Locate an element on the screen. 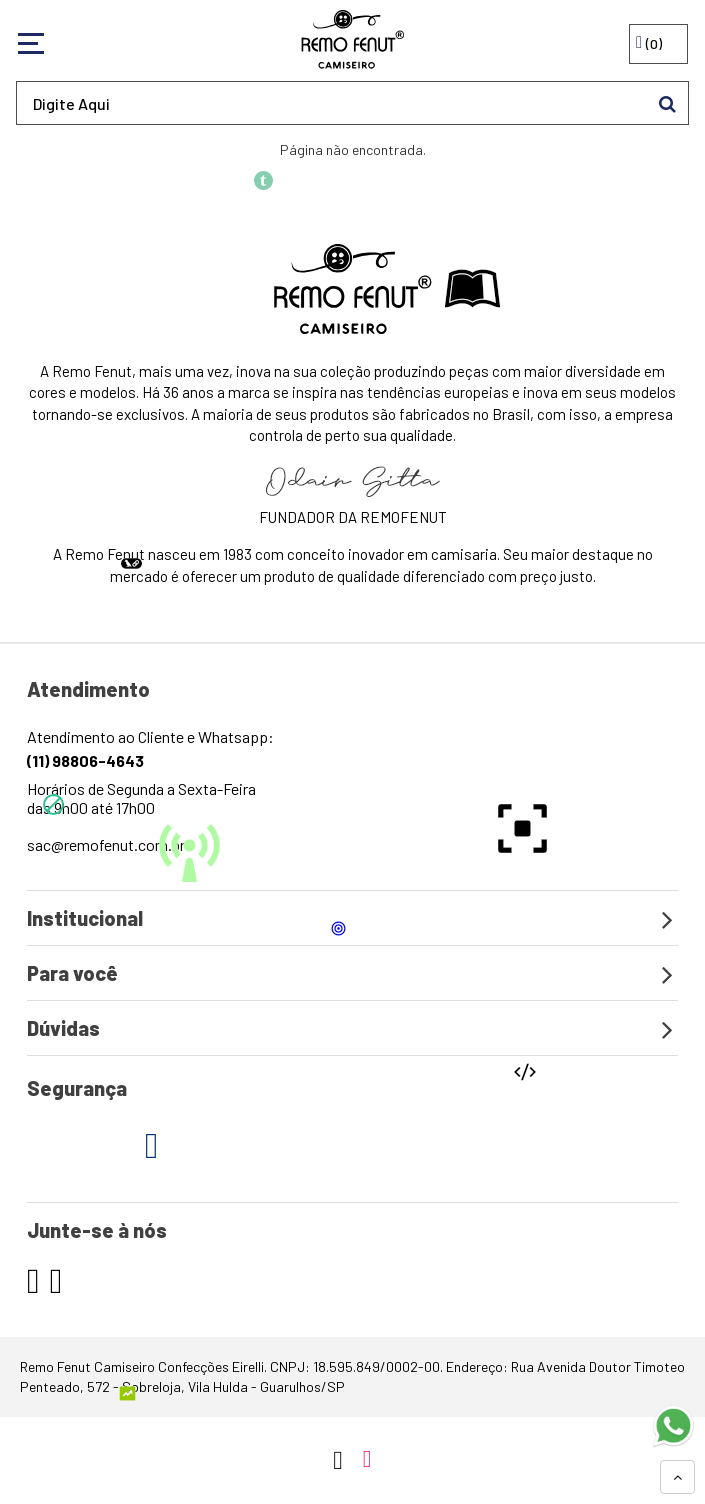 This screenshot has height=1504, width=705. langchain official logo is located at coordinates (131, 563).